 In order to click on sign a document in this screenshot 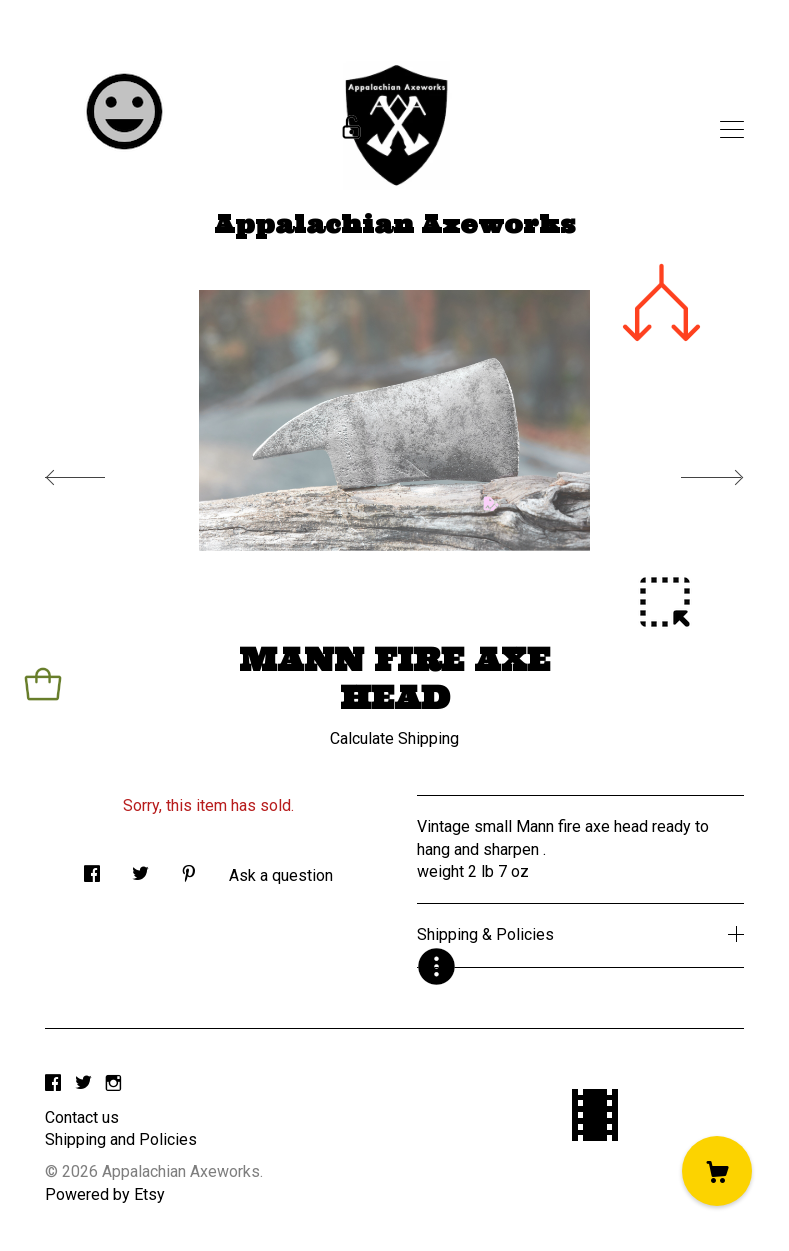, I will do `click(490, 503)`.